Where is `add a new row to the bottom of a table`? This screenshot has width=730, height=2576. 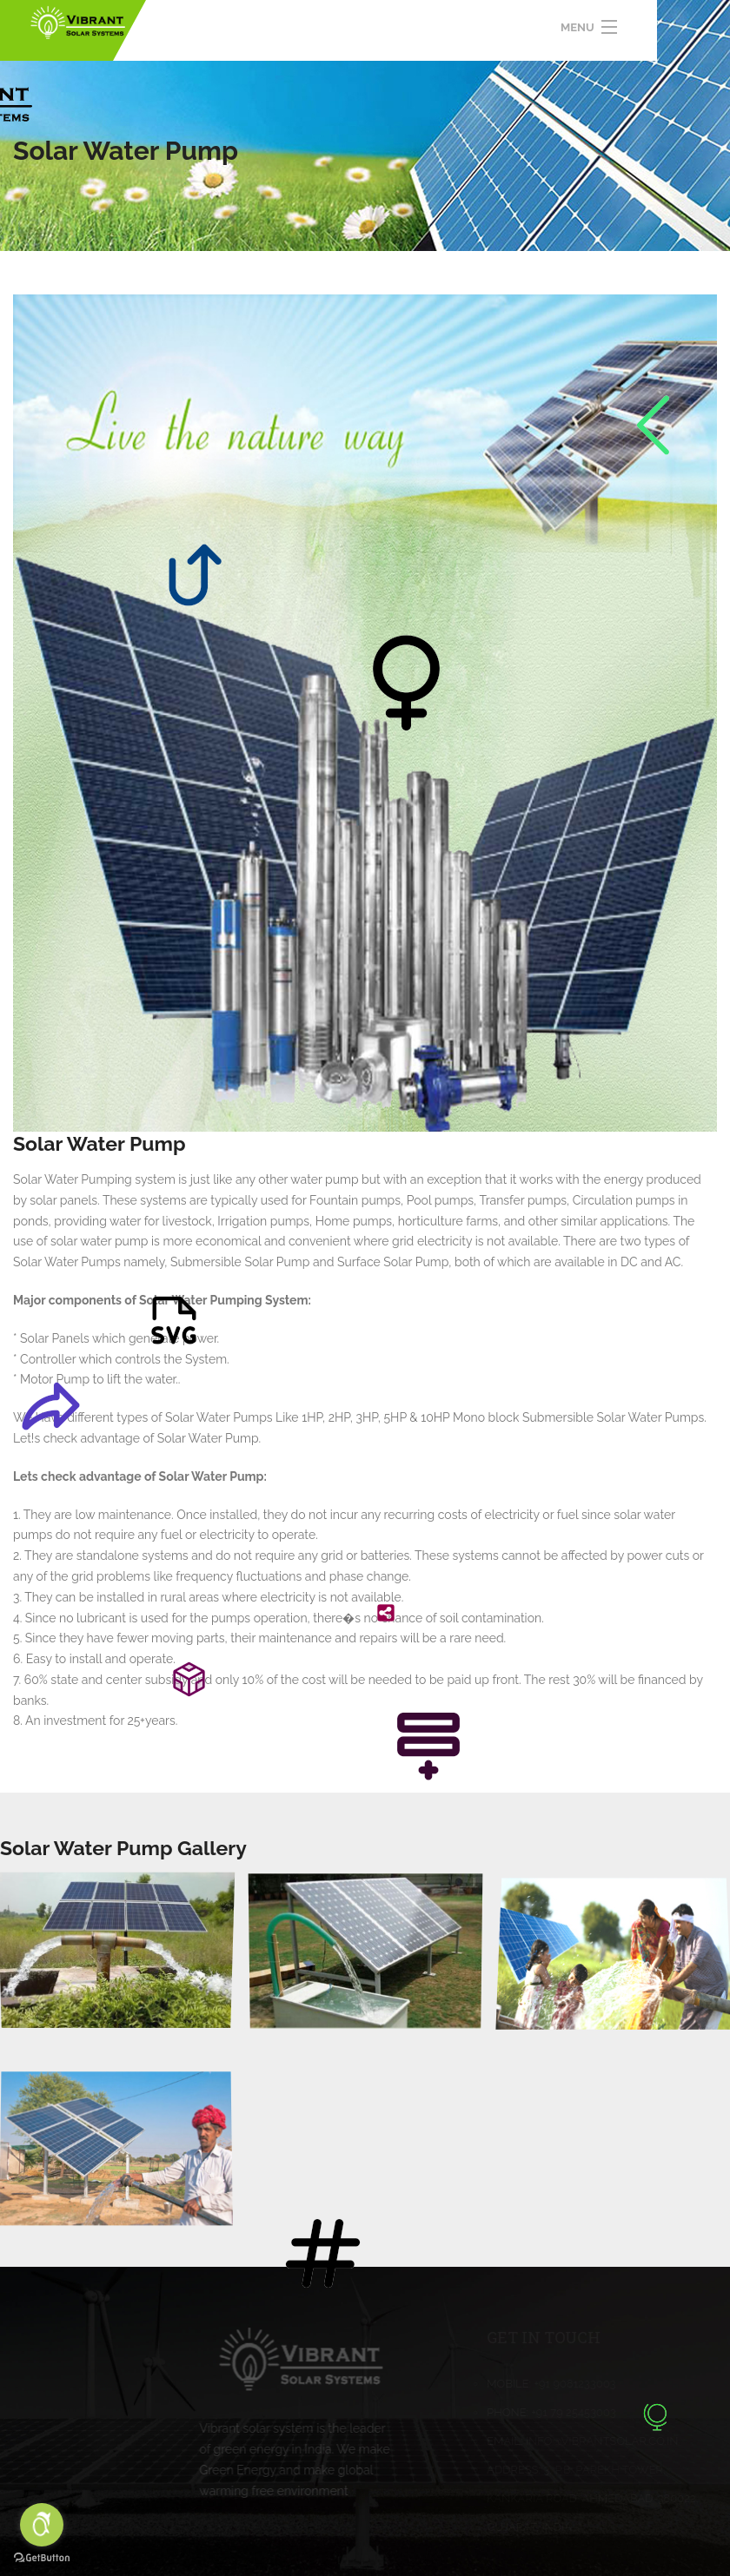 add a new row to the bottom of a table is located at coordinates (428, 1741).